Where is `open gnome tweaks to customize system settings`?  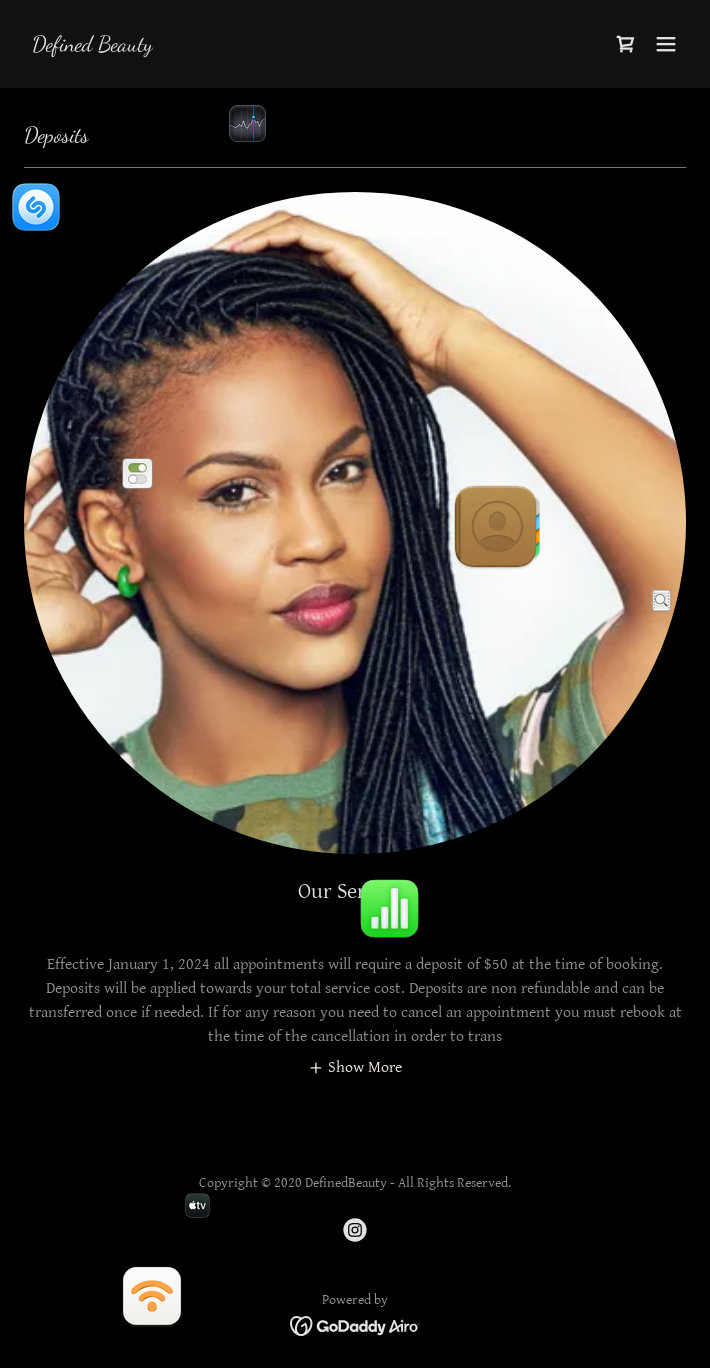
open gnome tweaks to customize system settings is located at coordinates (137, 473).